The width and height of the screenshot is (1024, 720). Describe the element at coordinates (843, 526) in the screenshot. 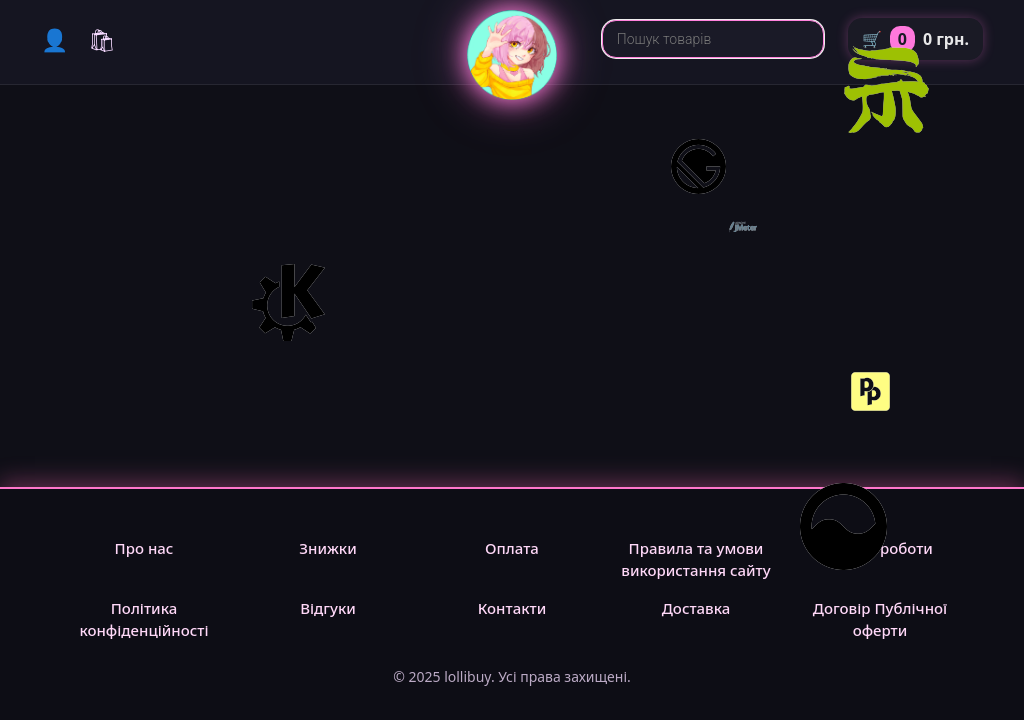

I see `Laravel Horizon dashboard logo` at that location.